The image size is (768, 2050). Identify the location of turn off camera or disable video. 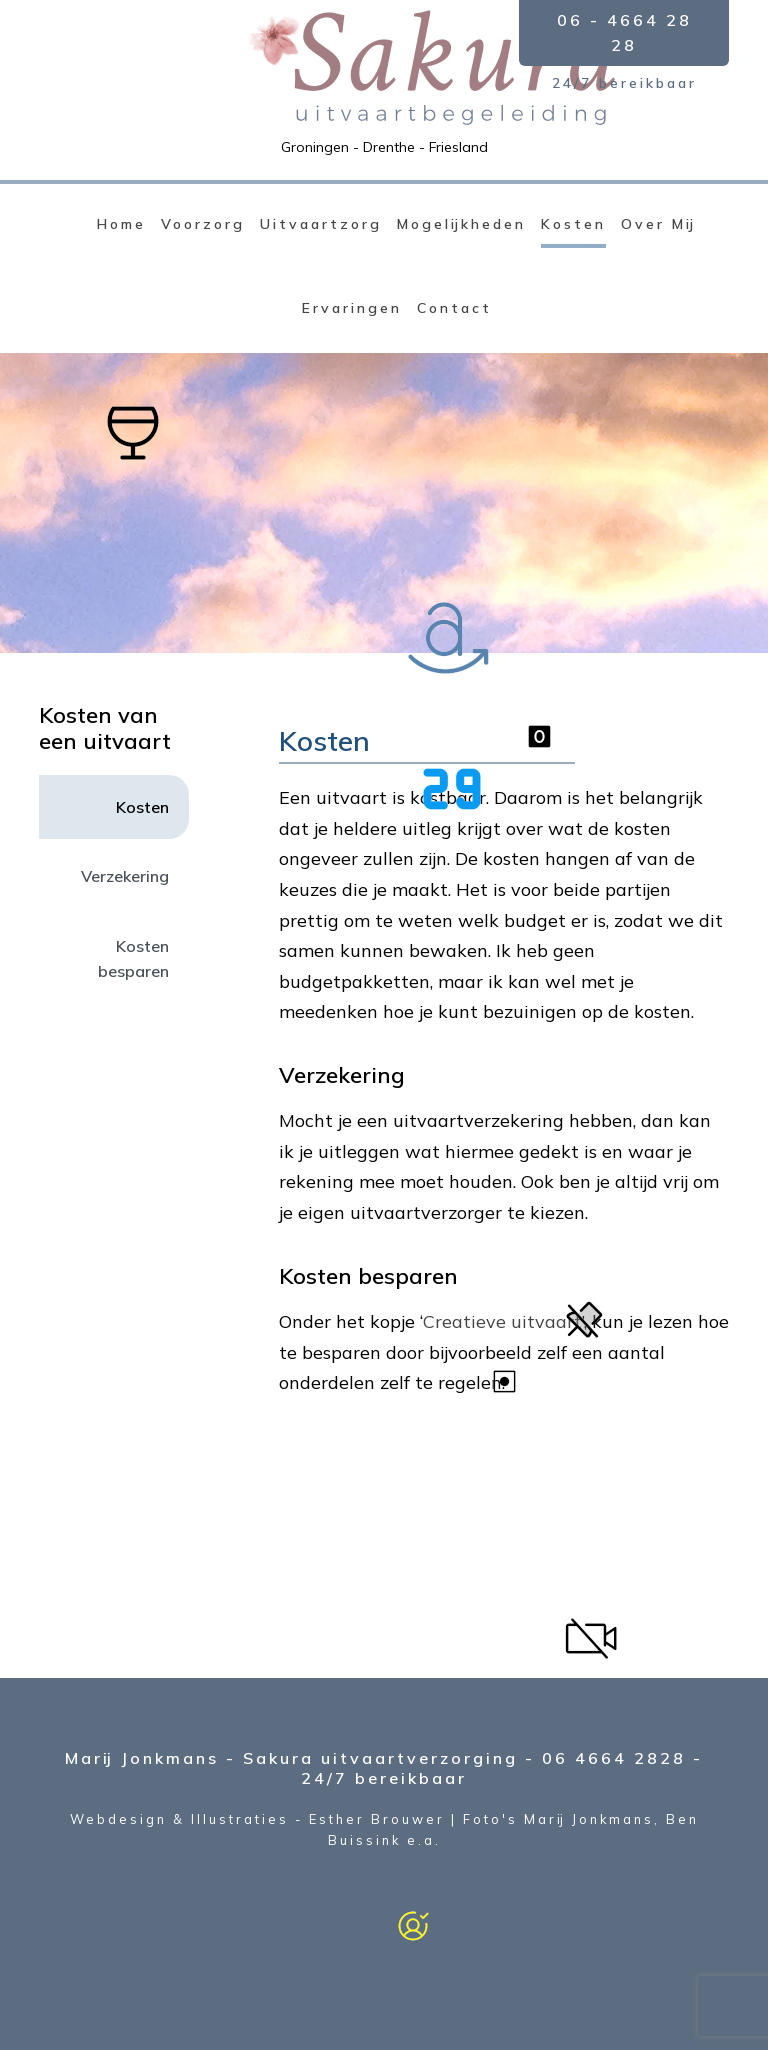
(589, 1638).